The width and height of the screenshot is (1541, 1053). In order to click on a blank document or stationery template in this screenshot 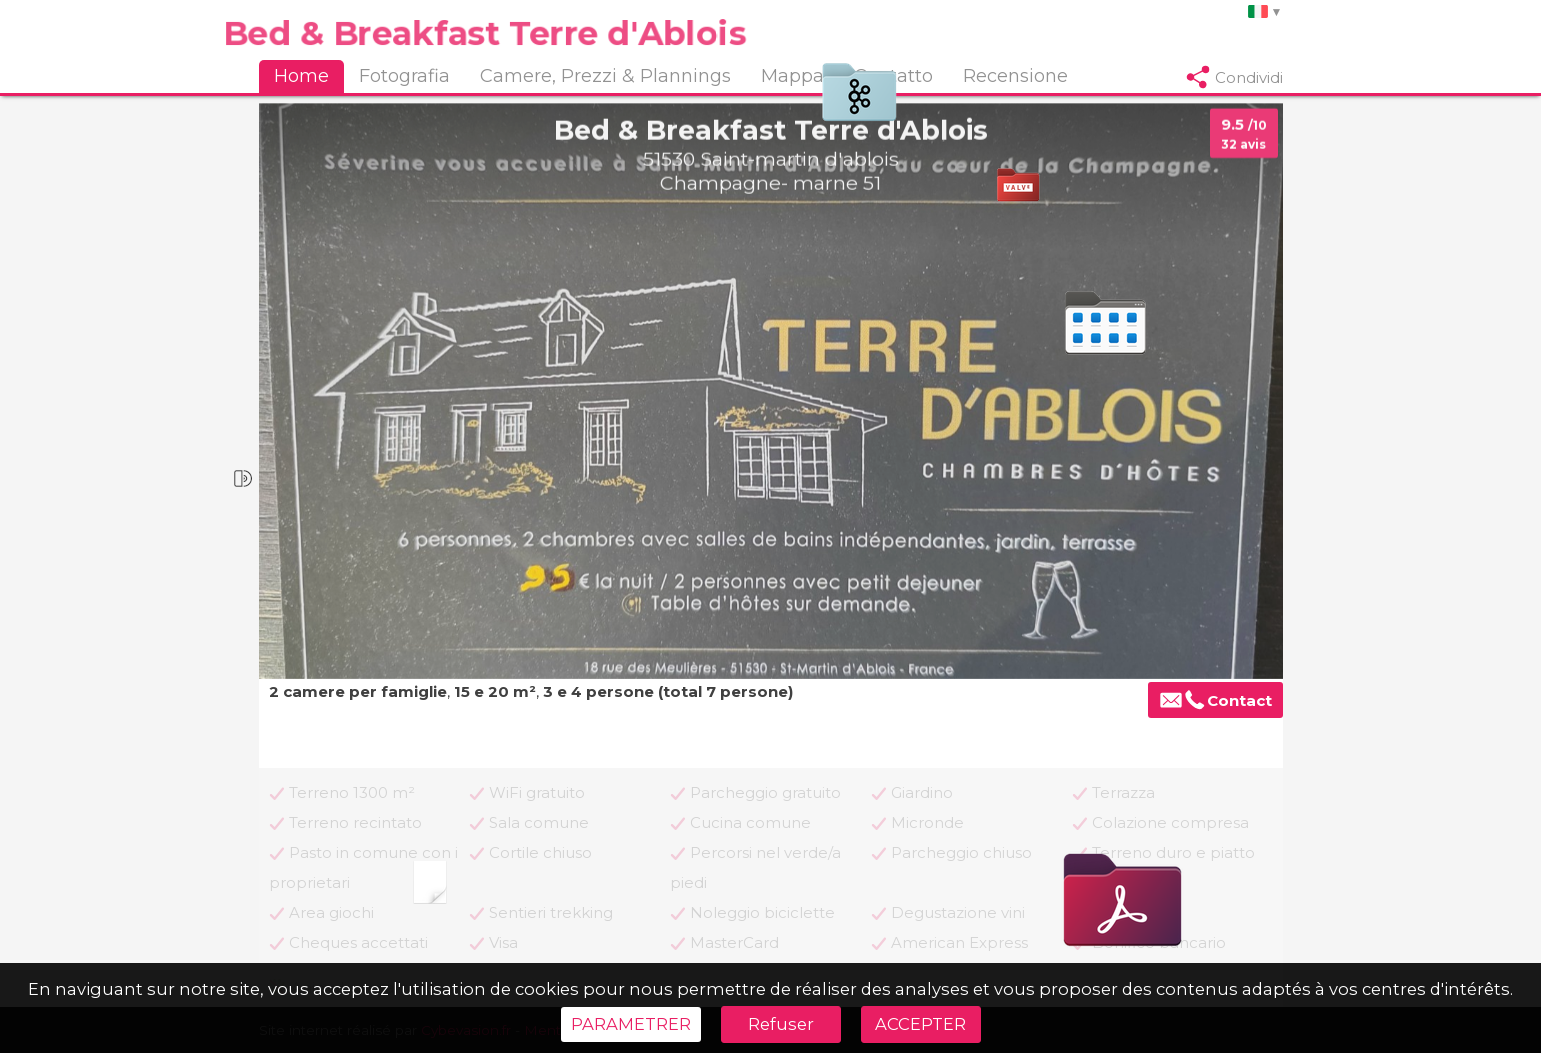, I will do `click(430, 883)`.